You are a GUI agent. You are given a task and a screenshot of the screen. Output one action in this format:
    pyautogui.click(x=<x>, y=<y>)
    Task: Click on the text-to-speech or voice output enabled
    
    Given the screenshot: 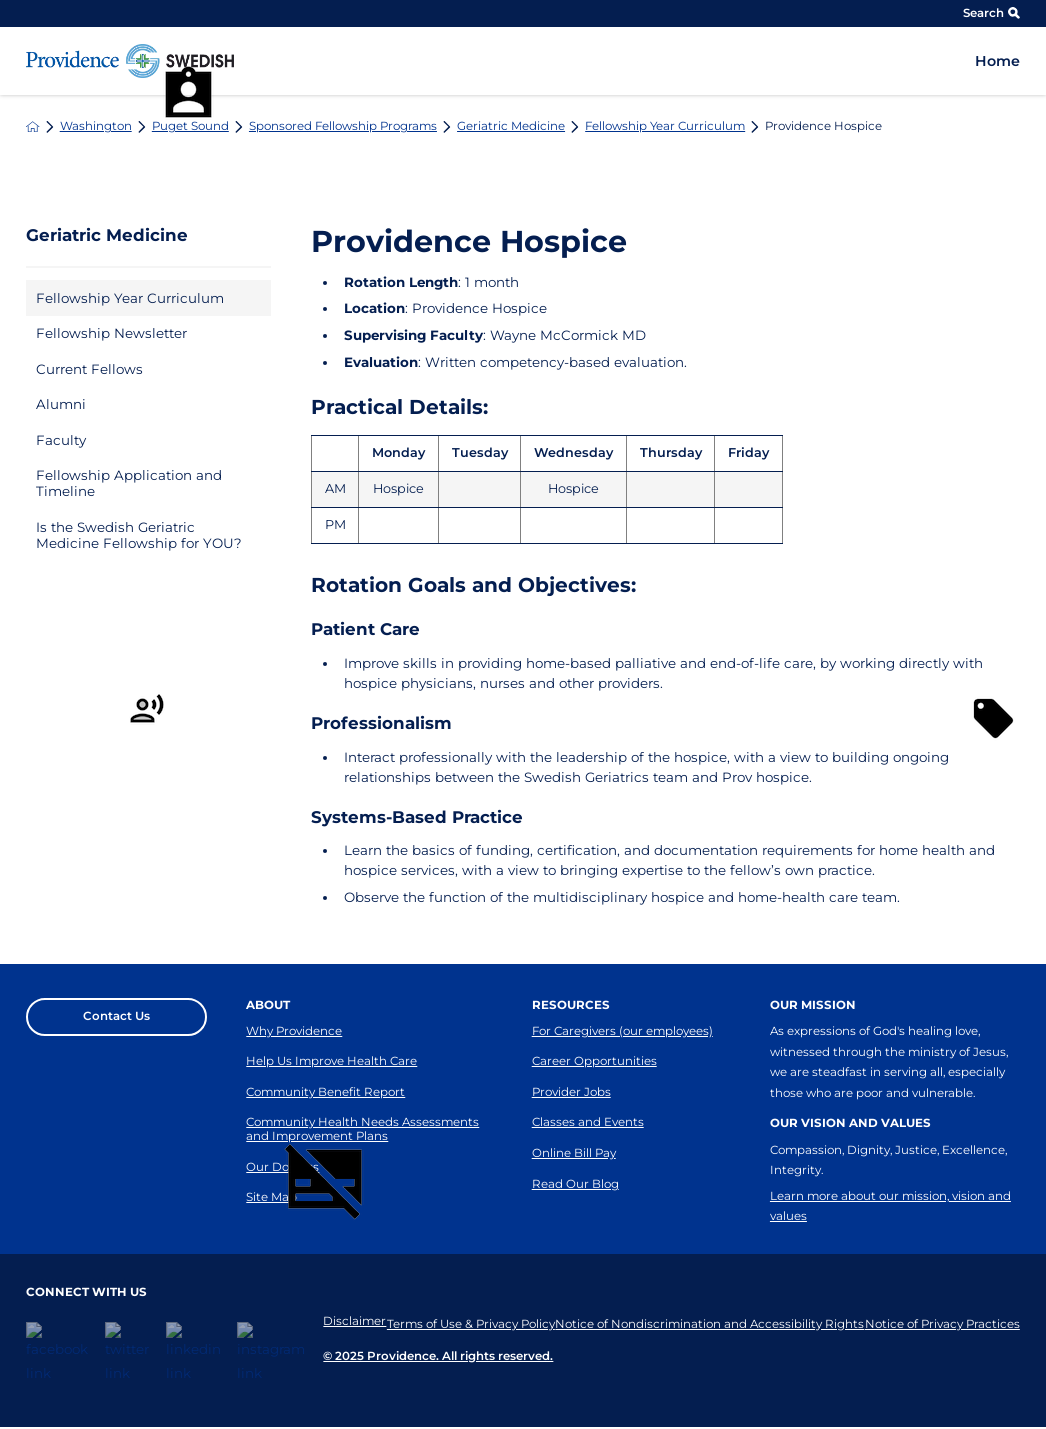 What is the action you would take?
    pyautogui.click(x=147, y=709)
    